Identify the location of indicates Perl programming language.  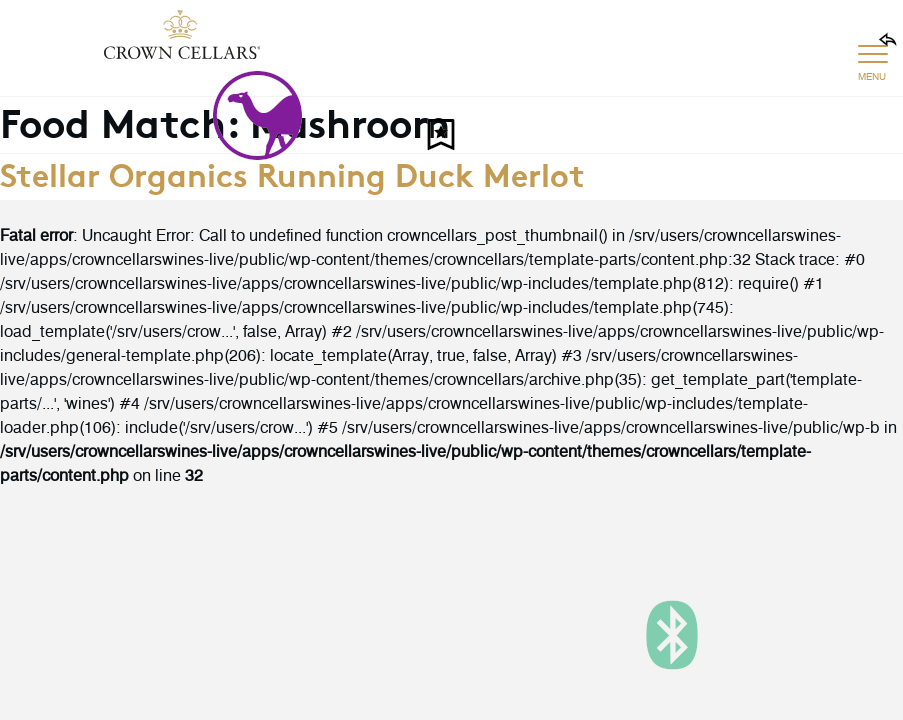
(257, 115).